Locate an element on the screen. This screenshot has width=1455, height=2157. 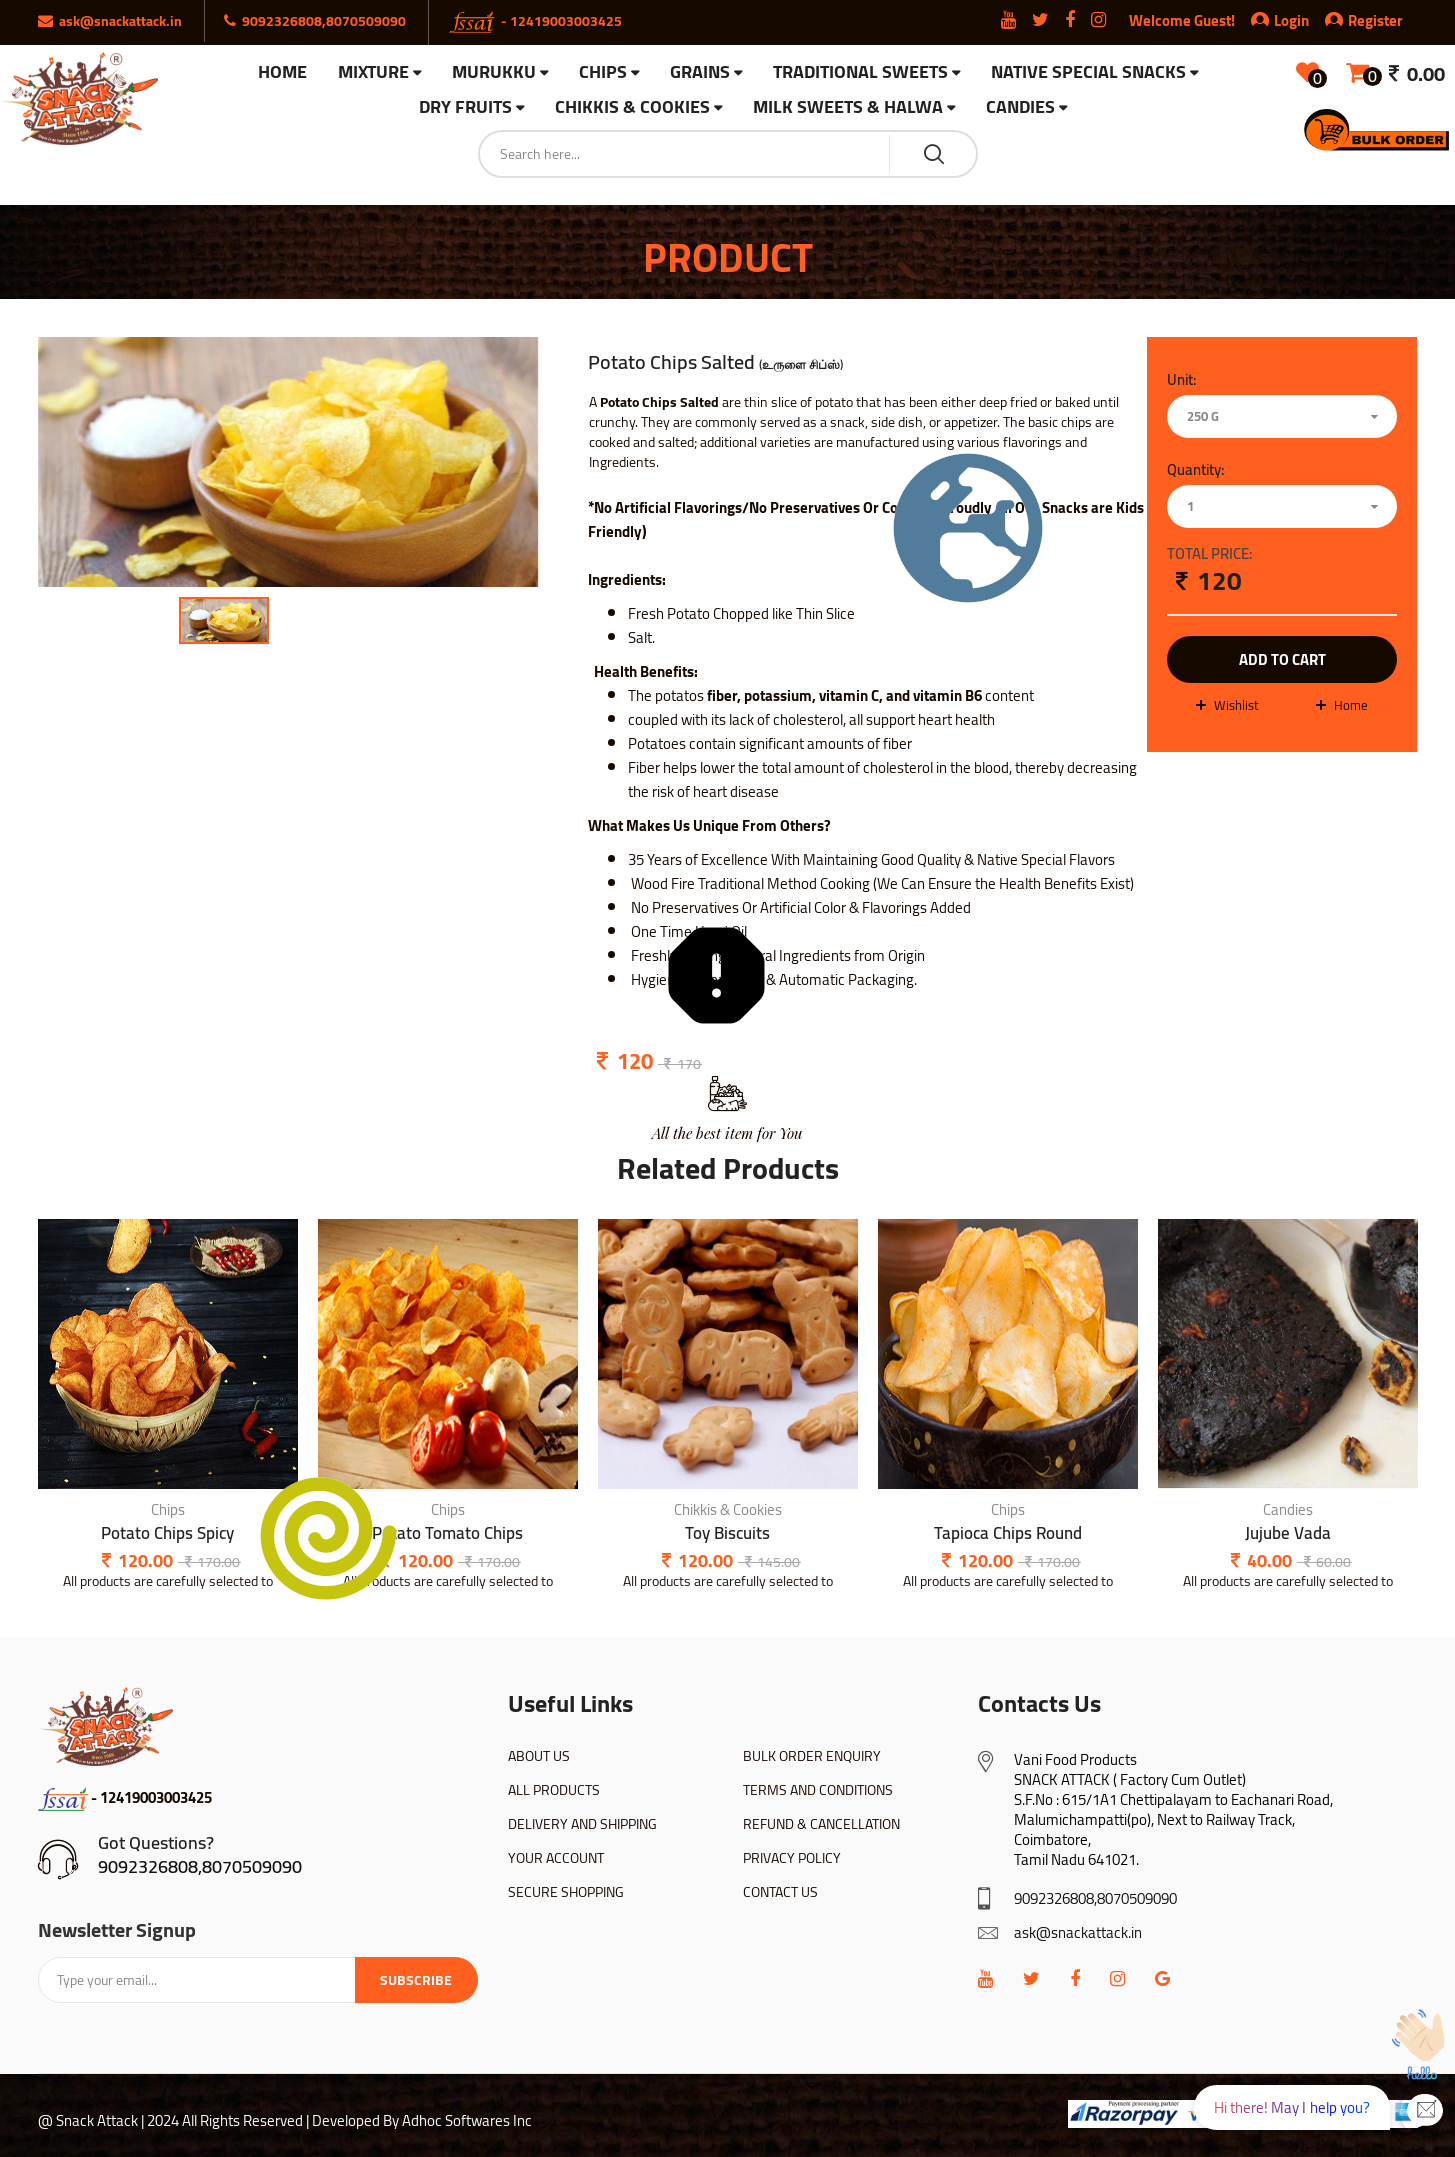
indicates a critical error or warning is located at coordinates (716, 975).